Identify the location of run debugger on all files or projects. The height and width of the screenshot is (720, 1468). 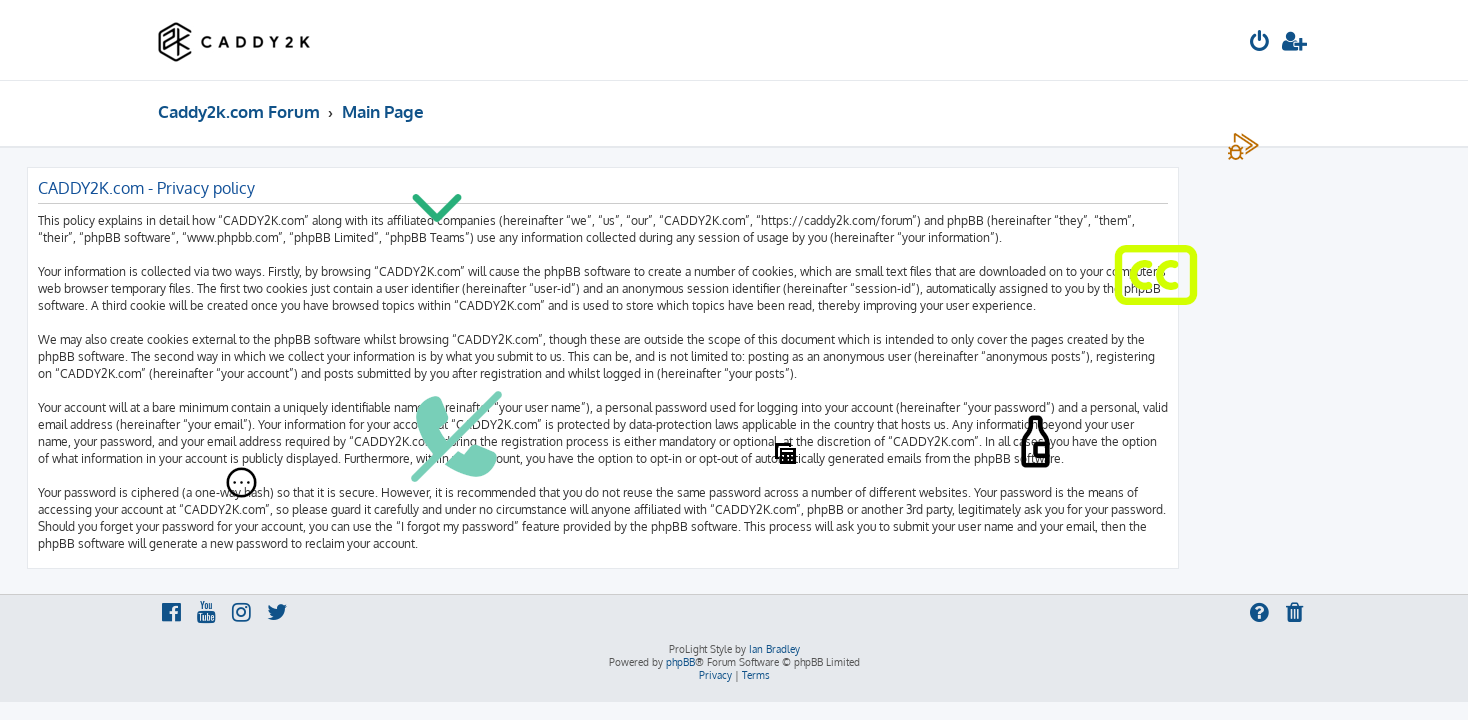
(1243, 144).